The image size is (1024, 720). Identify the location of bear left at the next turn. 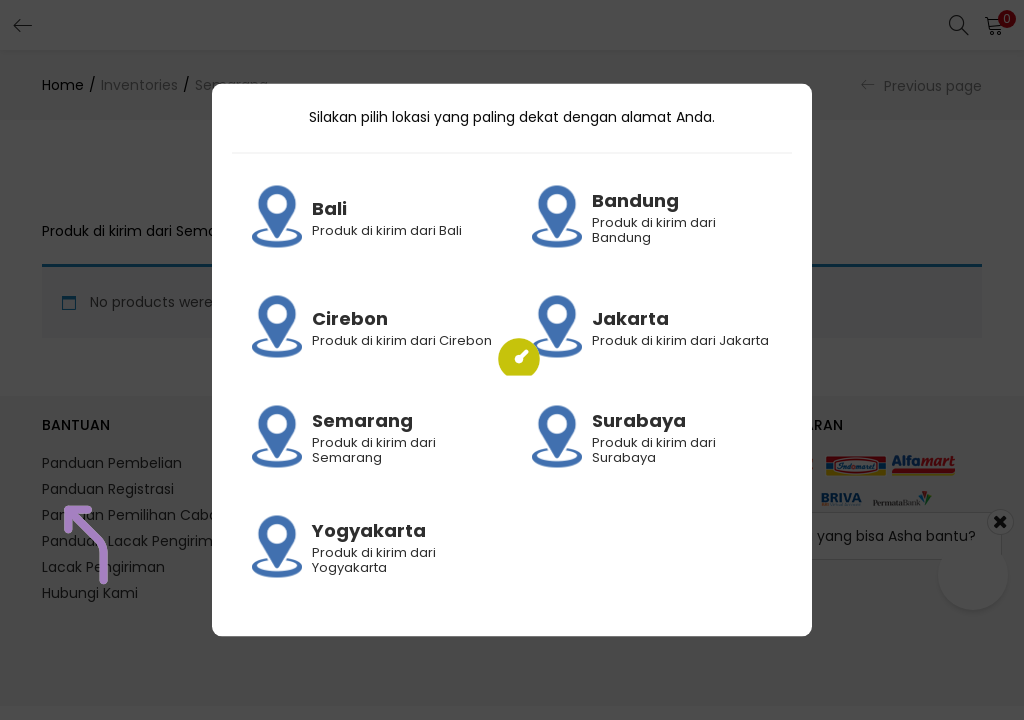
(84, 545).